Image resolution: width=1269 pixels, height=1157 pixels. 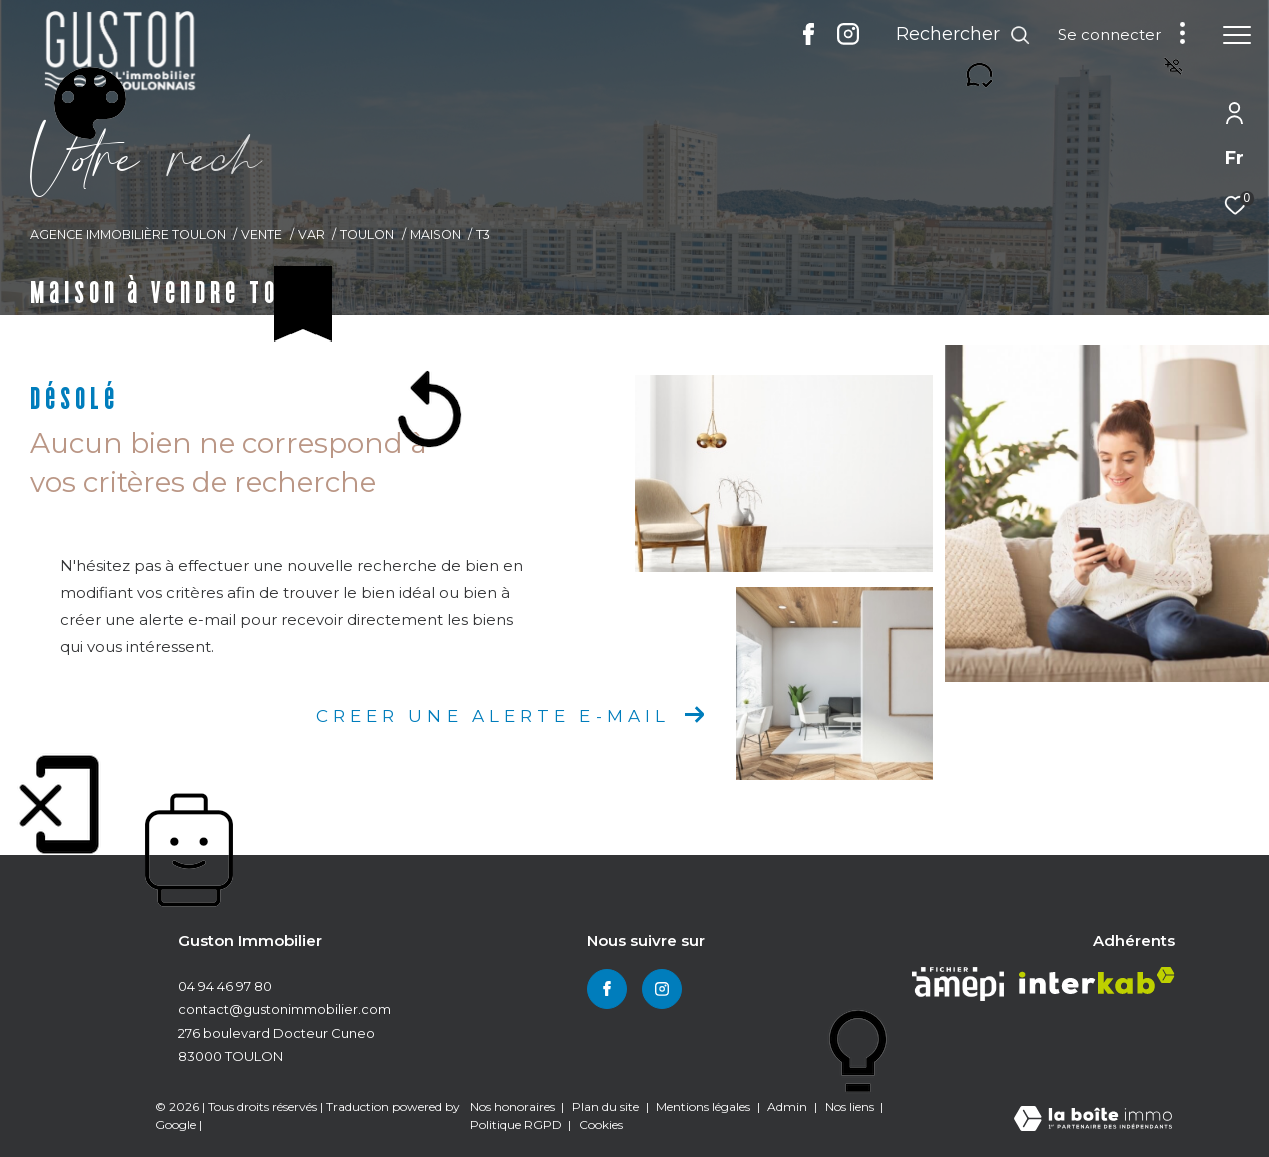 What do you see at coordinates (303, 304) in the screenshot?
I see `bookmark this item` at bounding box center [303, 304].